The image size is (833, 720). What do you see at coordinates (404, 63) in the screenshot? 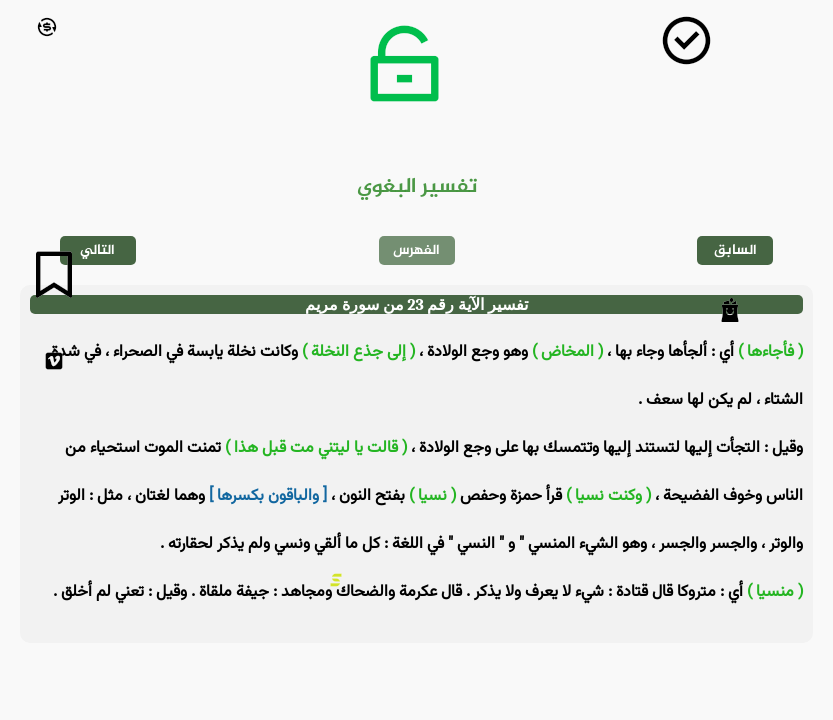
I see `unlock a secured item or feature` at bounding box center [404, 63].